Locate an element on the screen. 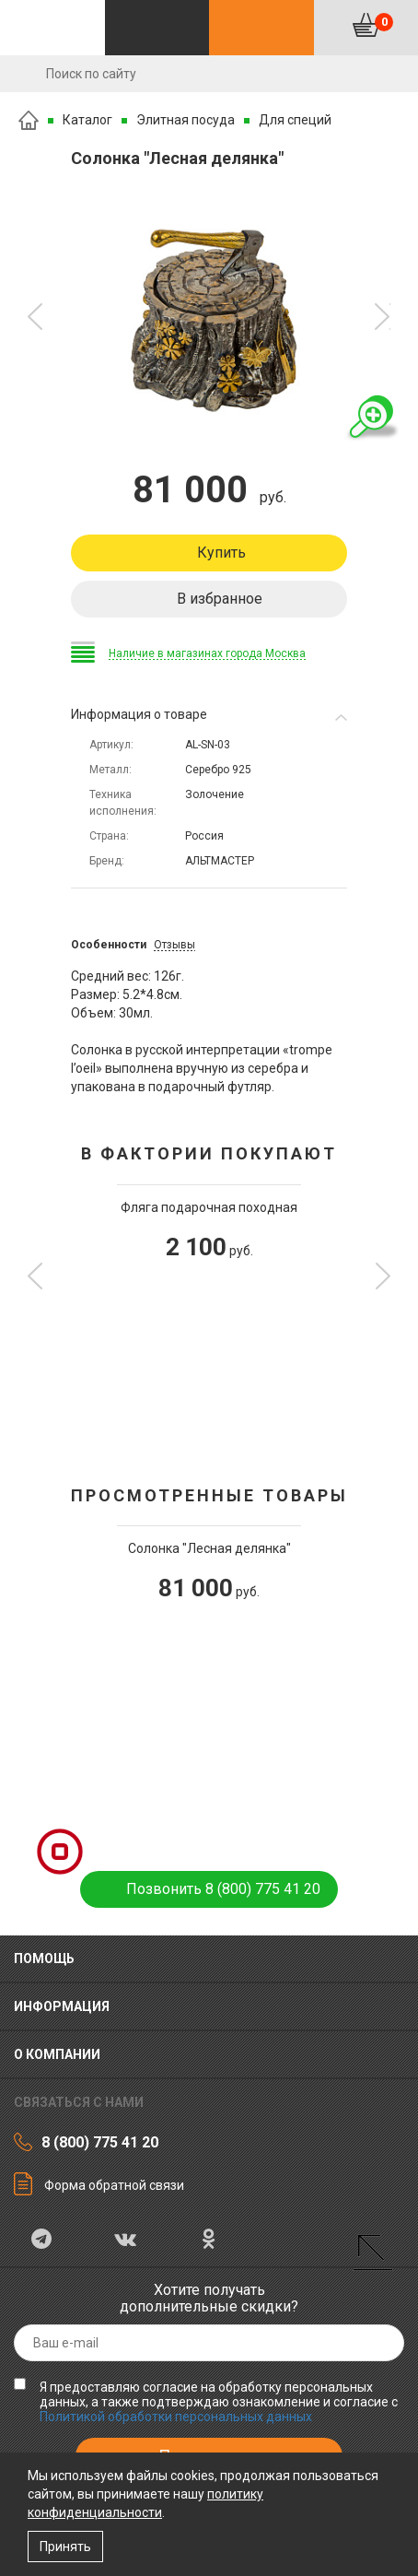 This screenshot has height=2576, width=418. stop playback or recording is located at coordinates (60, 1852).